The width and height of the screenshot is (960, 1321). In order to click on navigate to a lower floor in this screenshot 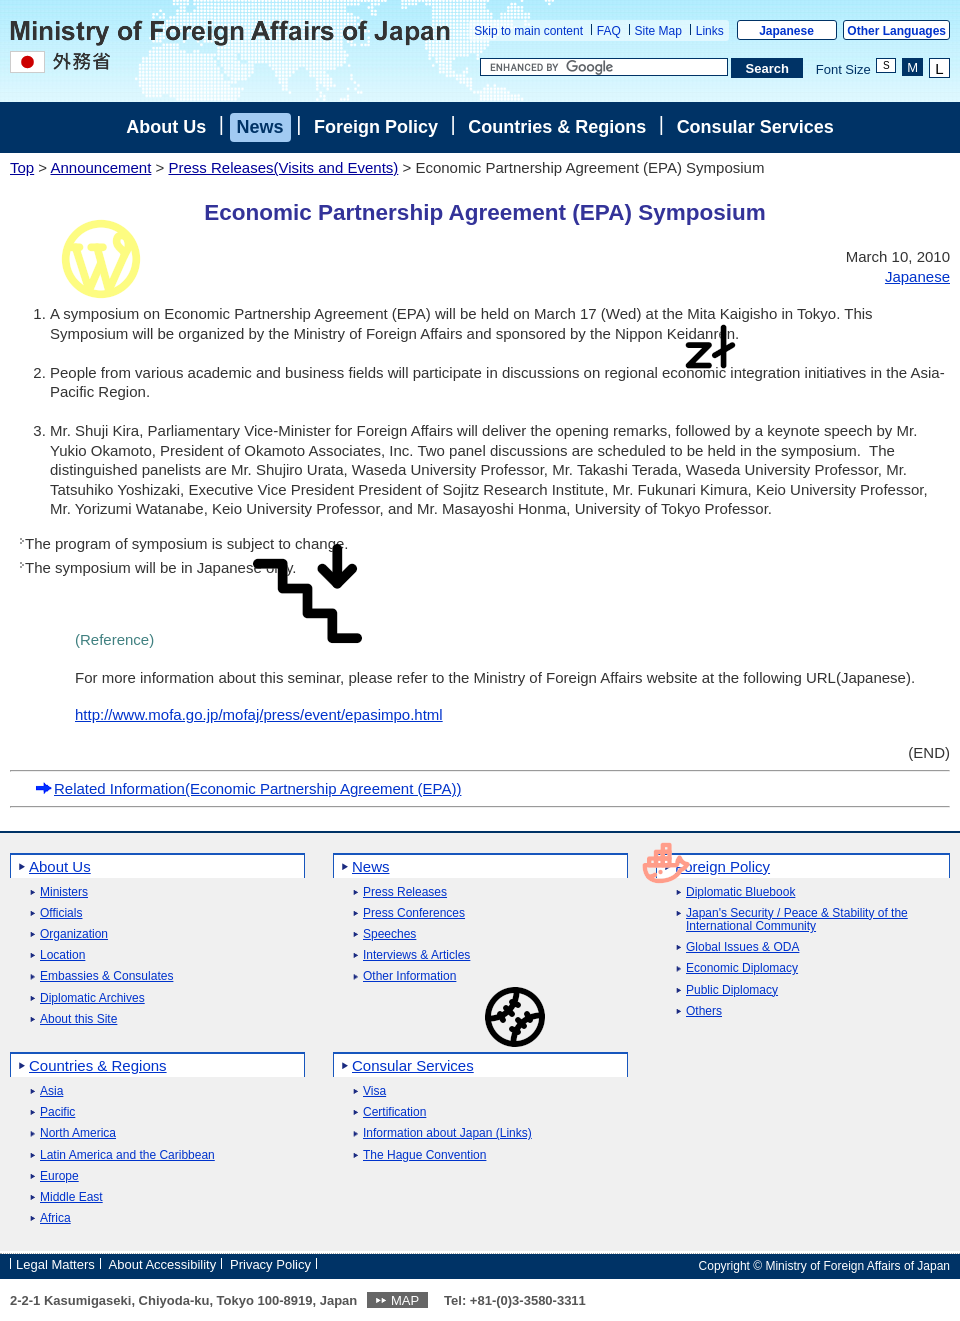, I will do `click(307, 593)`.